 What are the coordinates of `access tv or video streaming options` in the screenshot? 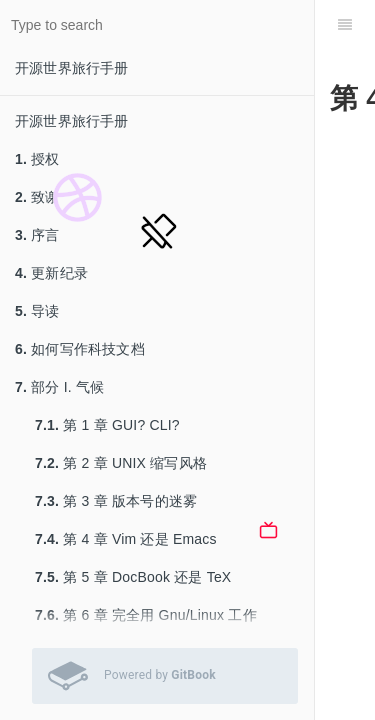 It's located at (268, 530).